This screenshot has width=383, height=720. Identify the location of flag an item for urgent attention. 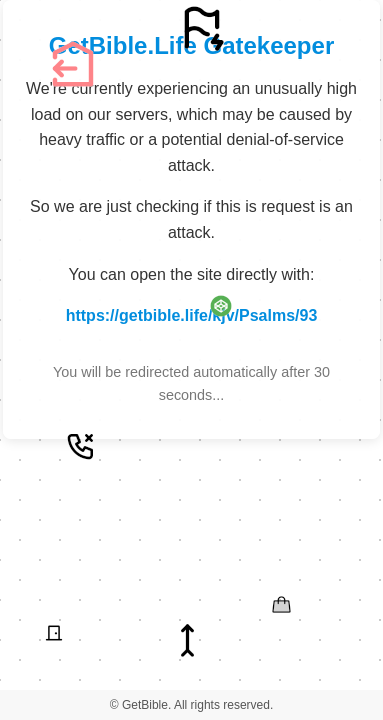
(202, 27).